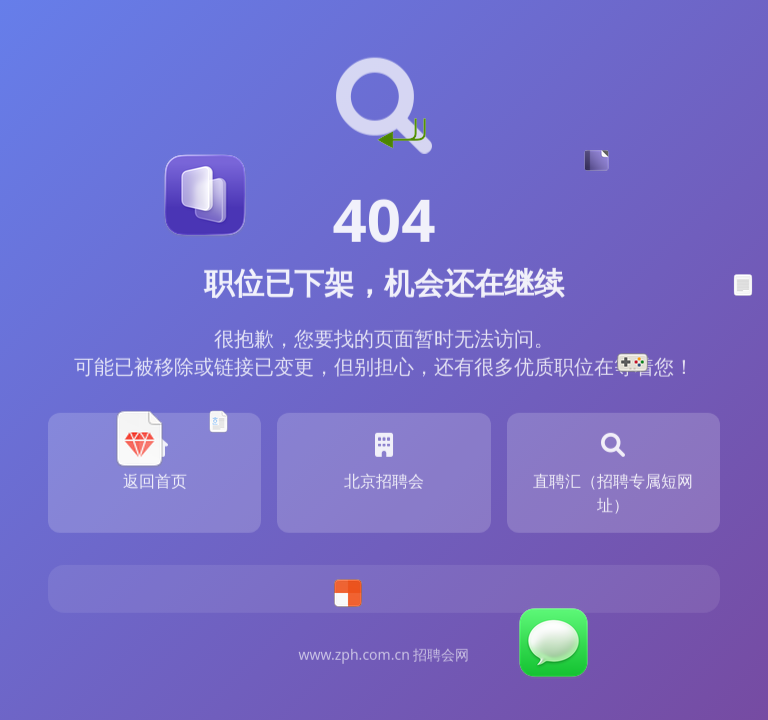 This screenshot has width=768, height=720. What do you see at coordinates (348, 593) in the screenshot?
I see `switch to the bottom-left workspace` at bounding box center [348, 593].